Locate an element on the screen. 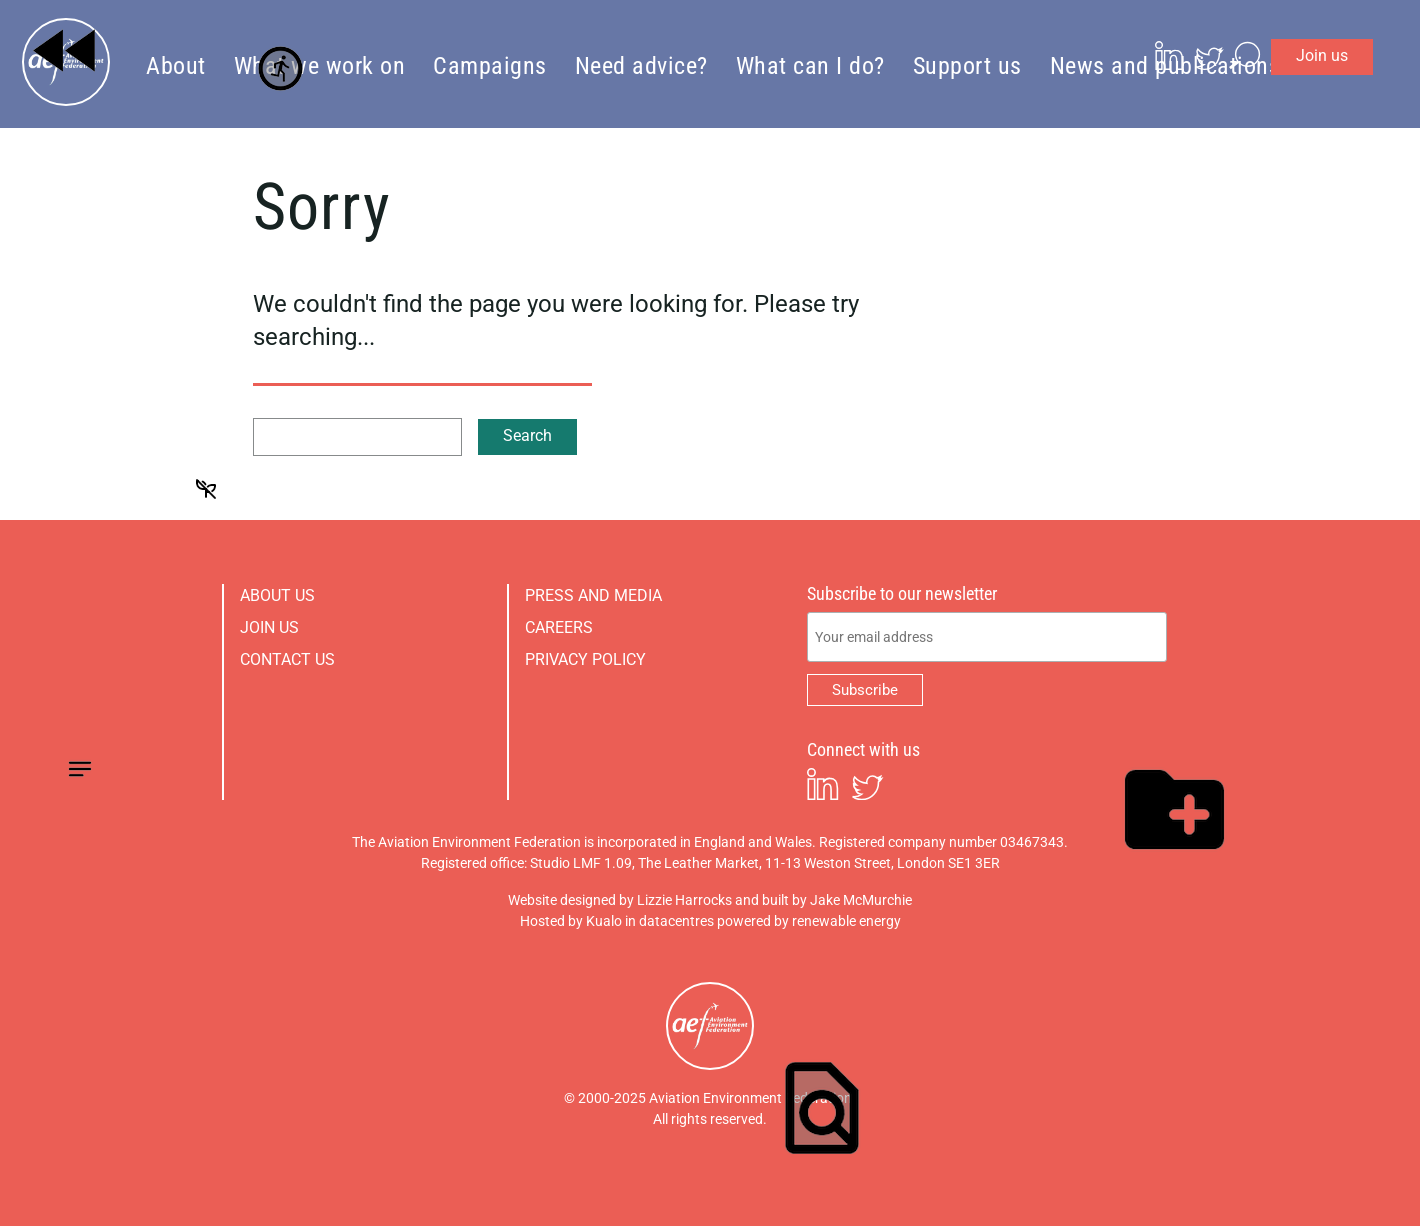 The width and height of the screenshot is (1420, 1226). access running or jogging routes is located at coordinates (280, 68).